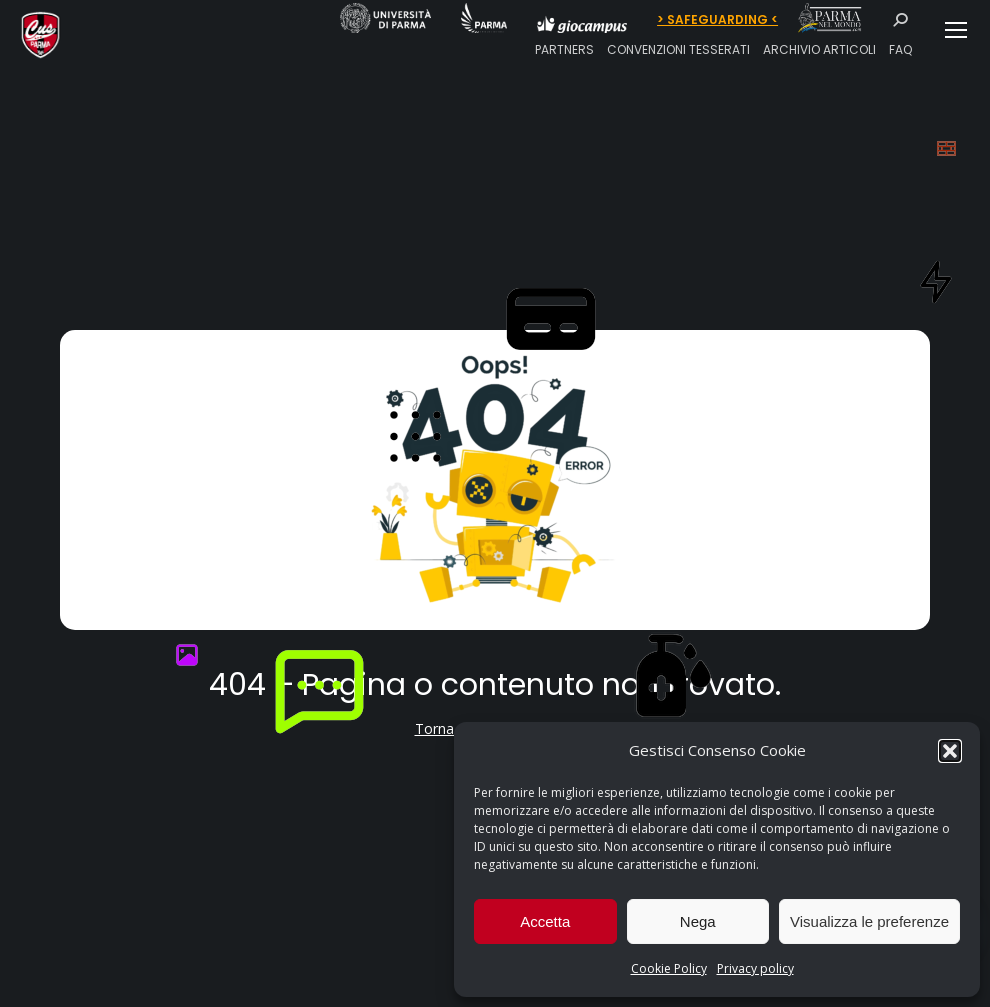 The image size is (990, 1007). Describe the element at coordinates (936, 282) in the screenshot. I see `toggle flash on camera` at that location.